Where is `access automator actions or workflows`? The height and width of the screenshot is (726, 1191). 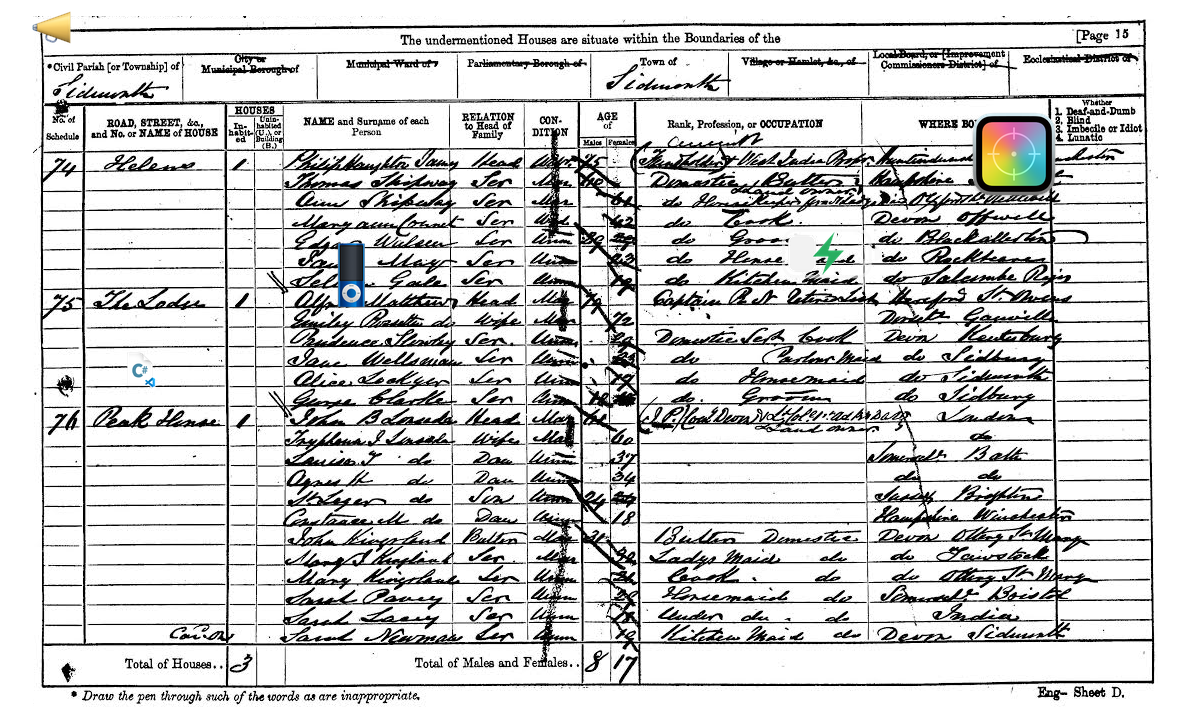
access automator actions or workflows is located at coordinates (52, 27).